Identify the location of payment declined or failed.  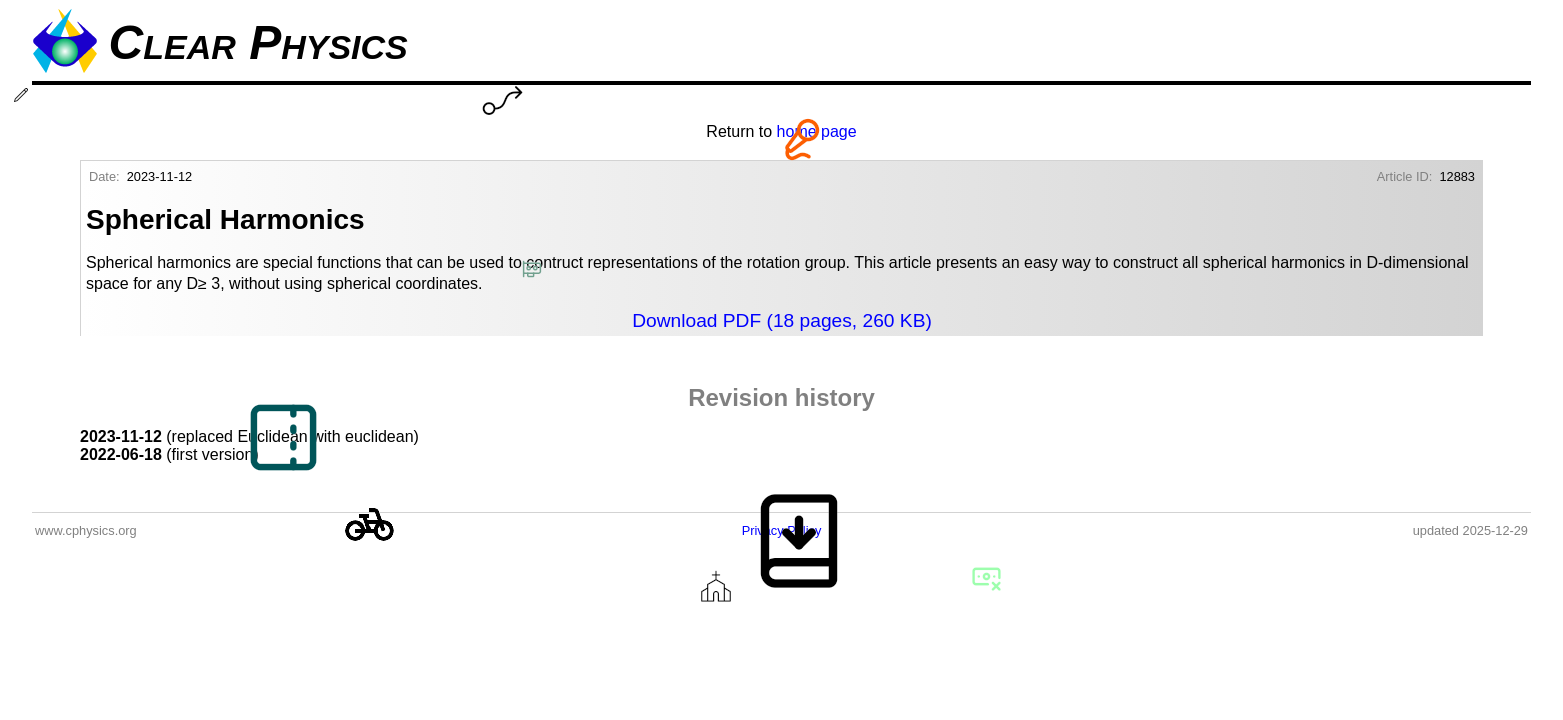
(986, 576).